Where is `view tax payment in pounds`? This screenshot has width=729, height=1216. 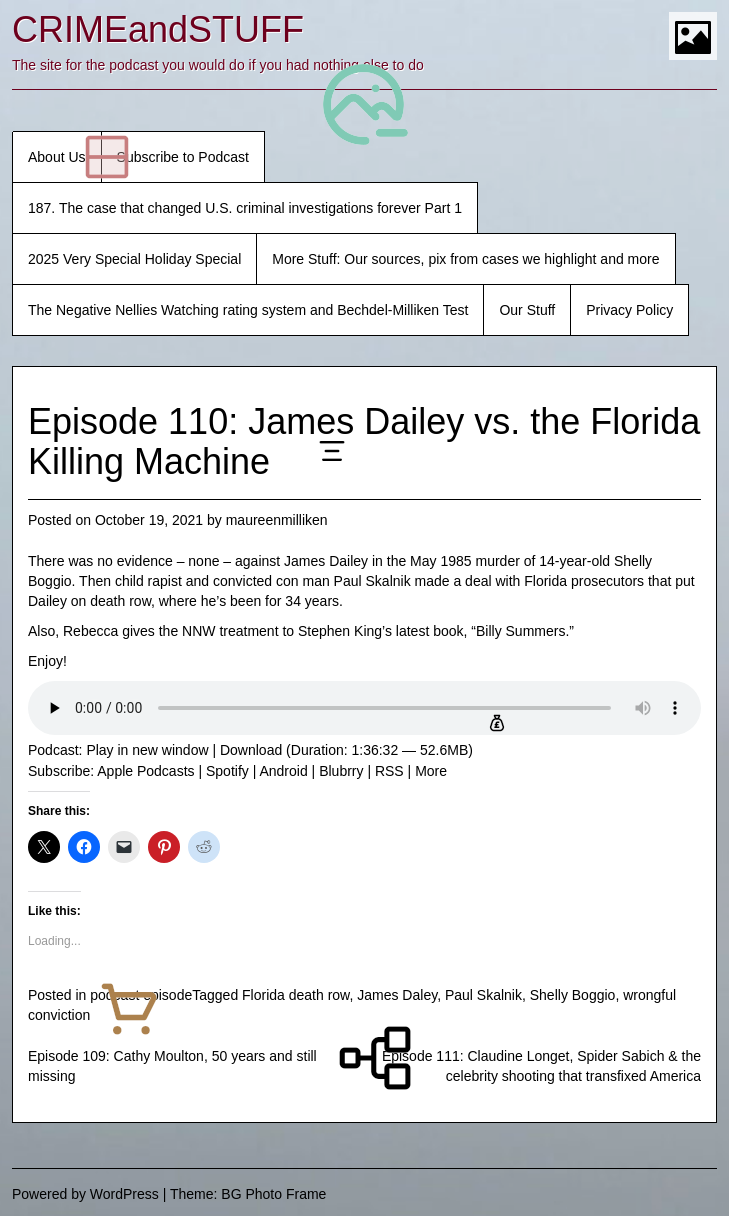 view tax payment in pounds is located at coordinates (497, 723).